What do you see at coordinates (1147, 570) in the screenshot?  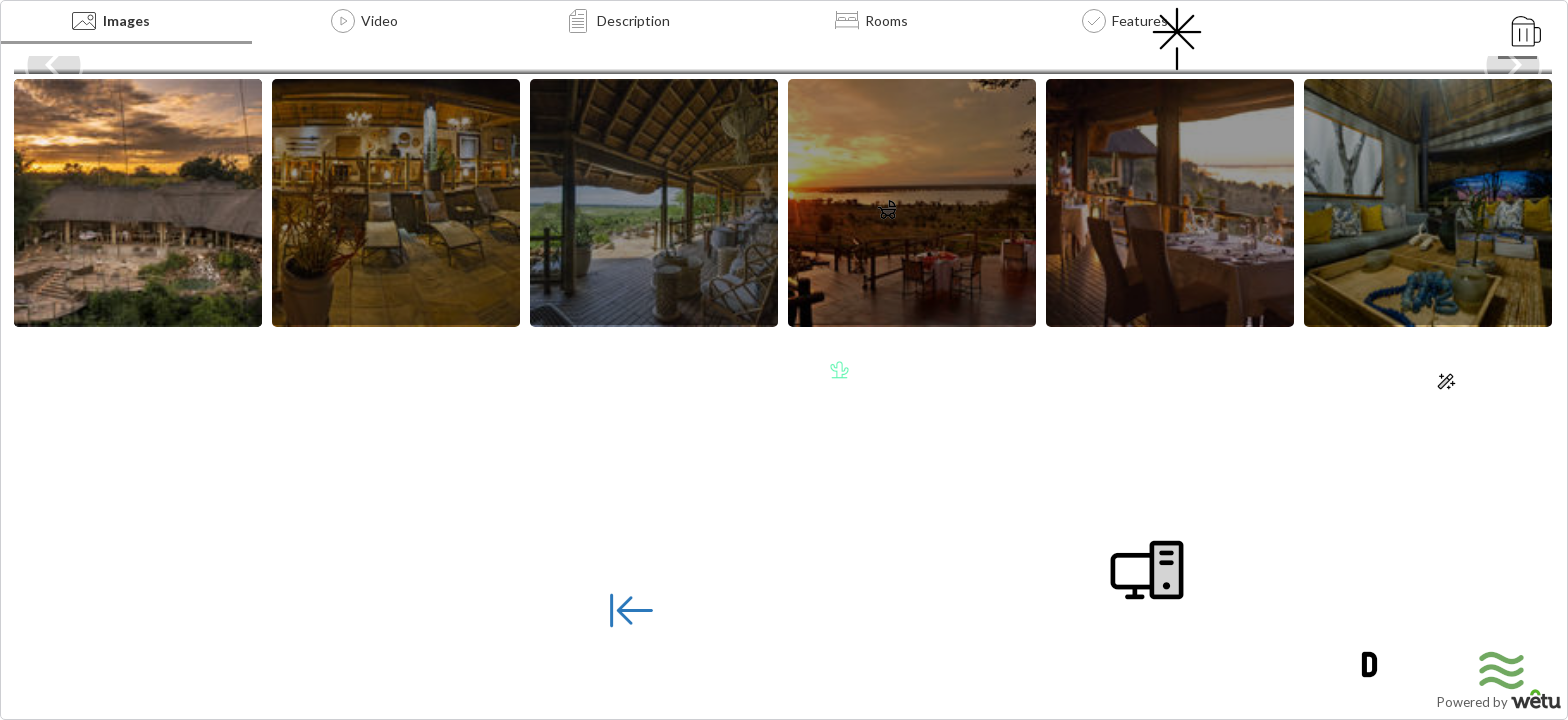 I see `access desktop computer settings` at bounding box center [1147, 570].